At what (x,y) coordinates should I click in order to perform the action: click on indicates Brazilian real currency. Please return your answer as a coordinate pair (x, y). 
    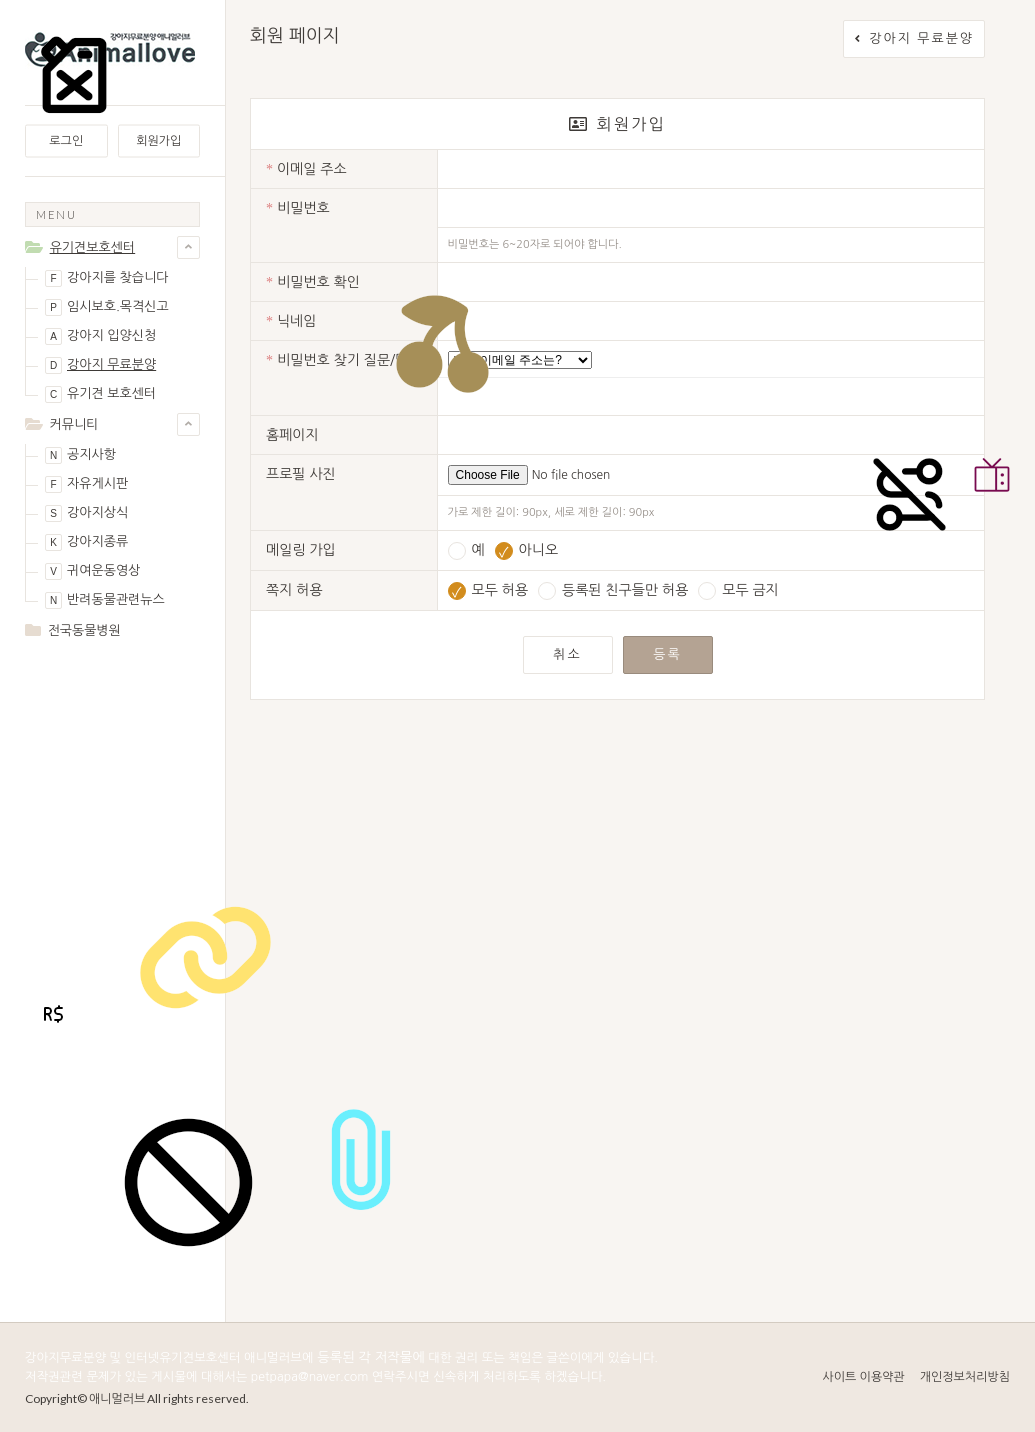
    Looking at the image, I should click on (53, 1014).